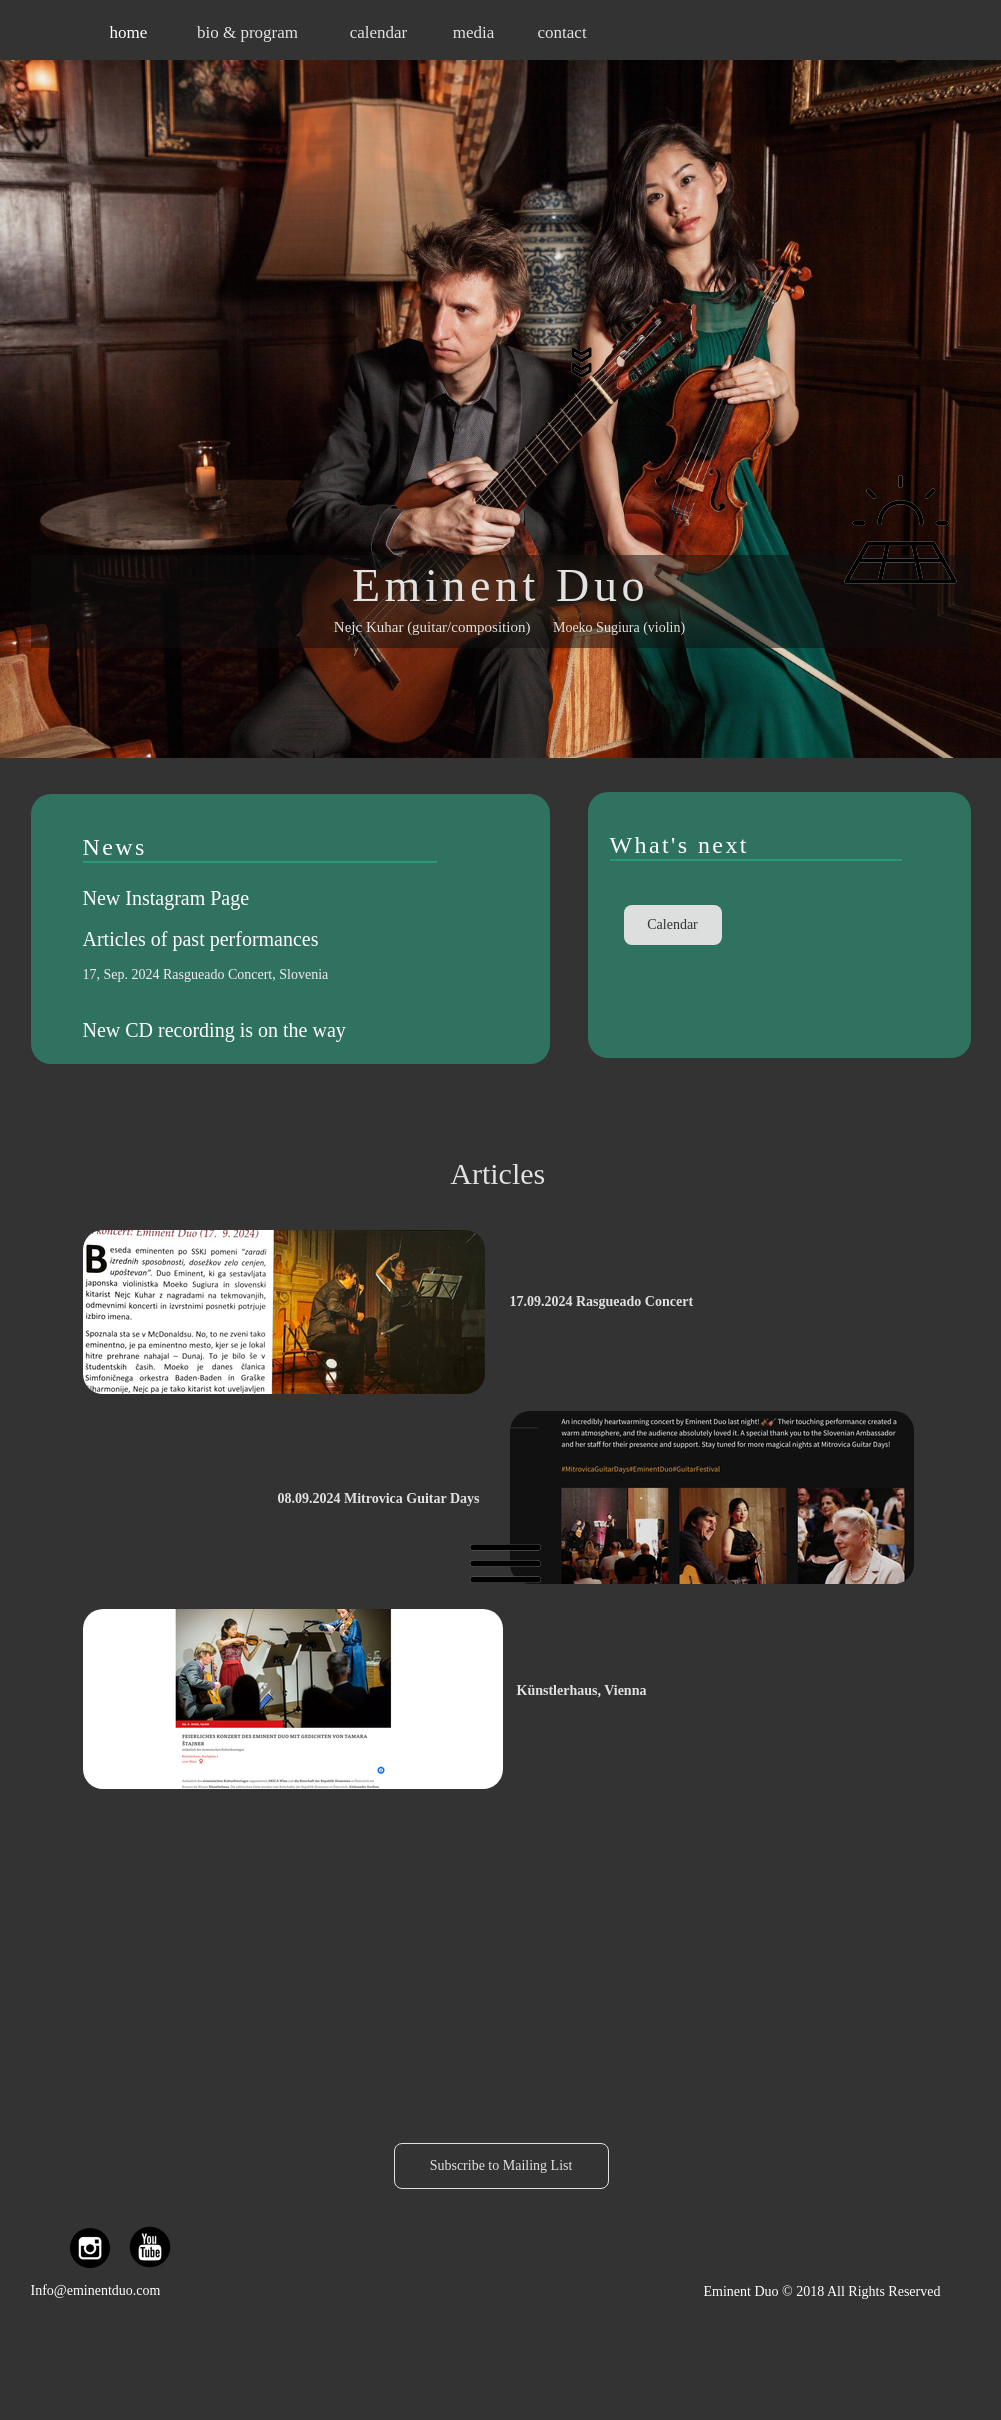 Image resolution: width=1001 pixels, height=2420 pixels. What do you see at coordinates (505, 1563) in the screenshot?
I see `open navigation menu` at bounding box center [505, 1563].